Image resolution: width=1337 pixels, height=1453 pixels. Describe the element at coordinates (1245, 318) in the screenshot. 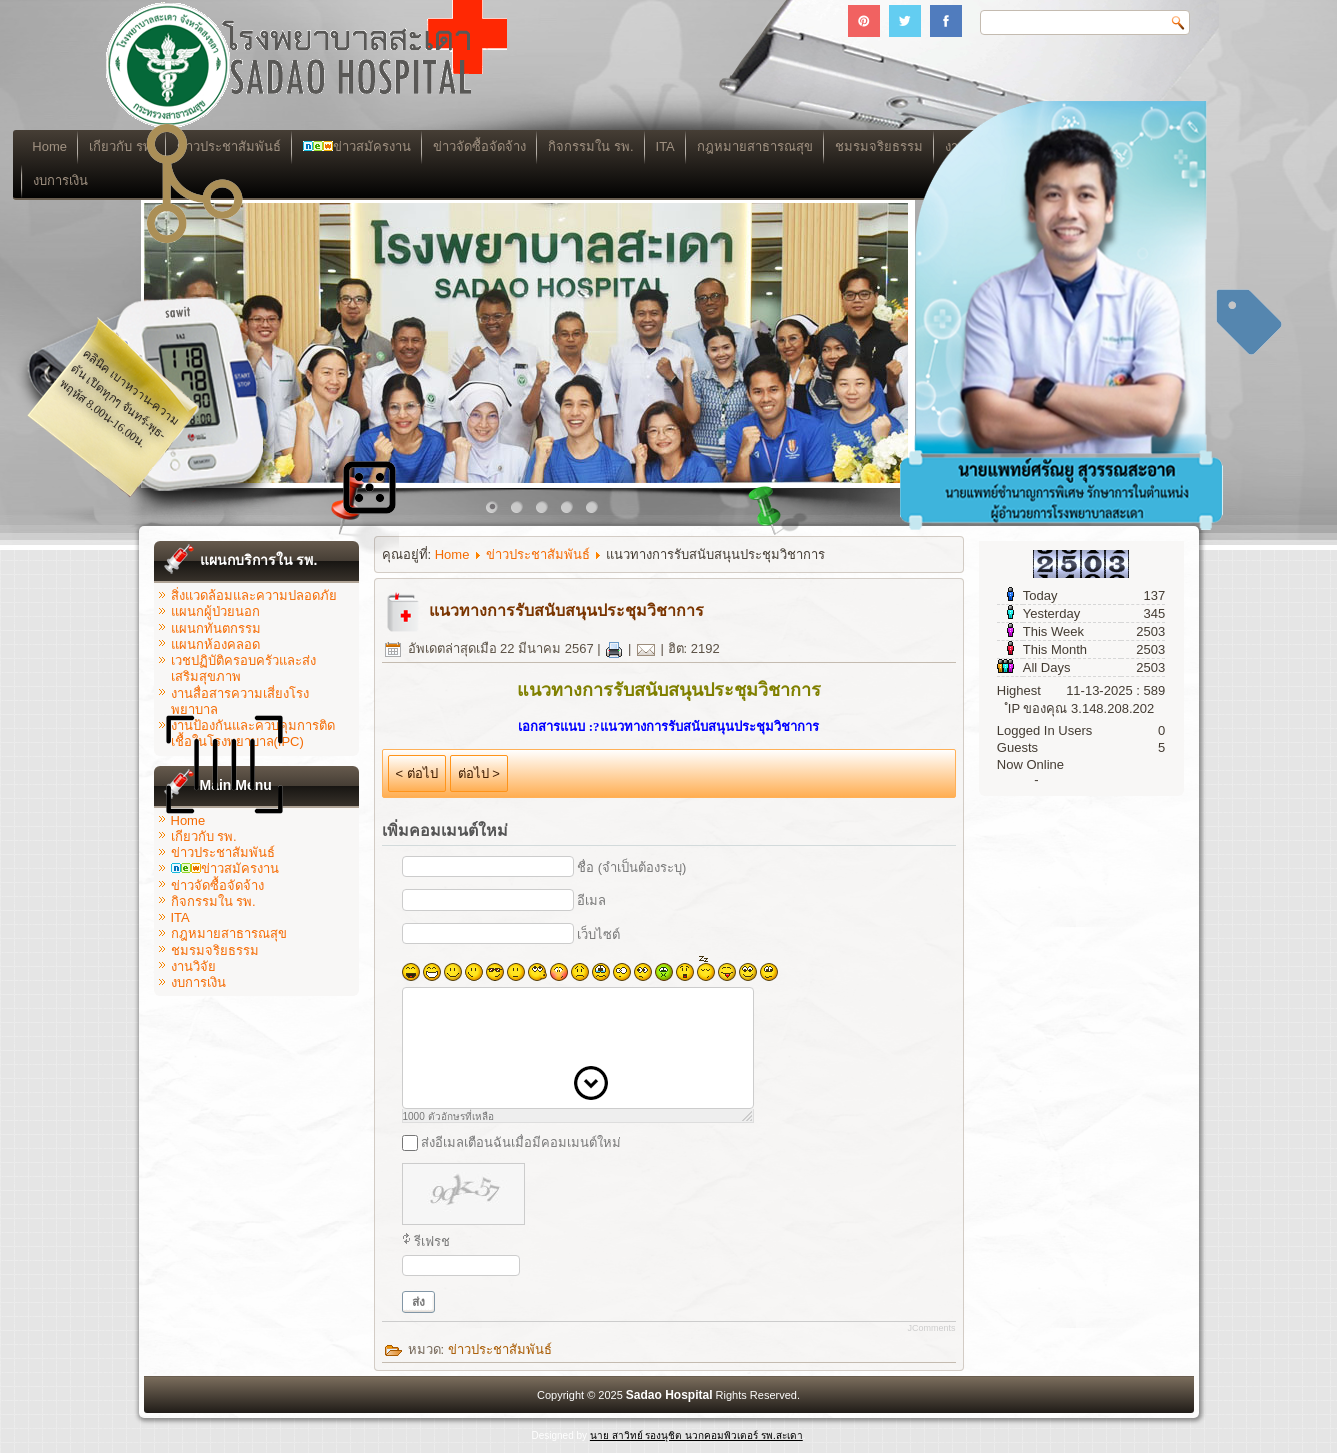

I see `add a tag or label to an item` at that location.